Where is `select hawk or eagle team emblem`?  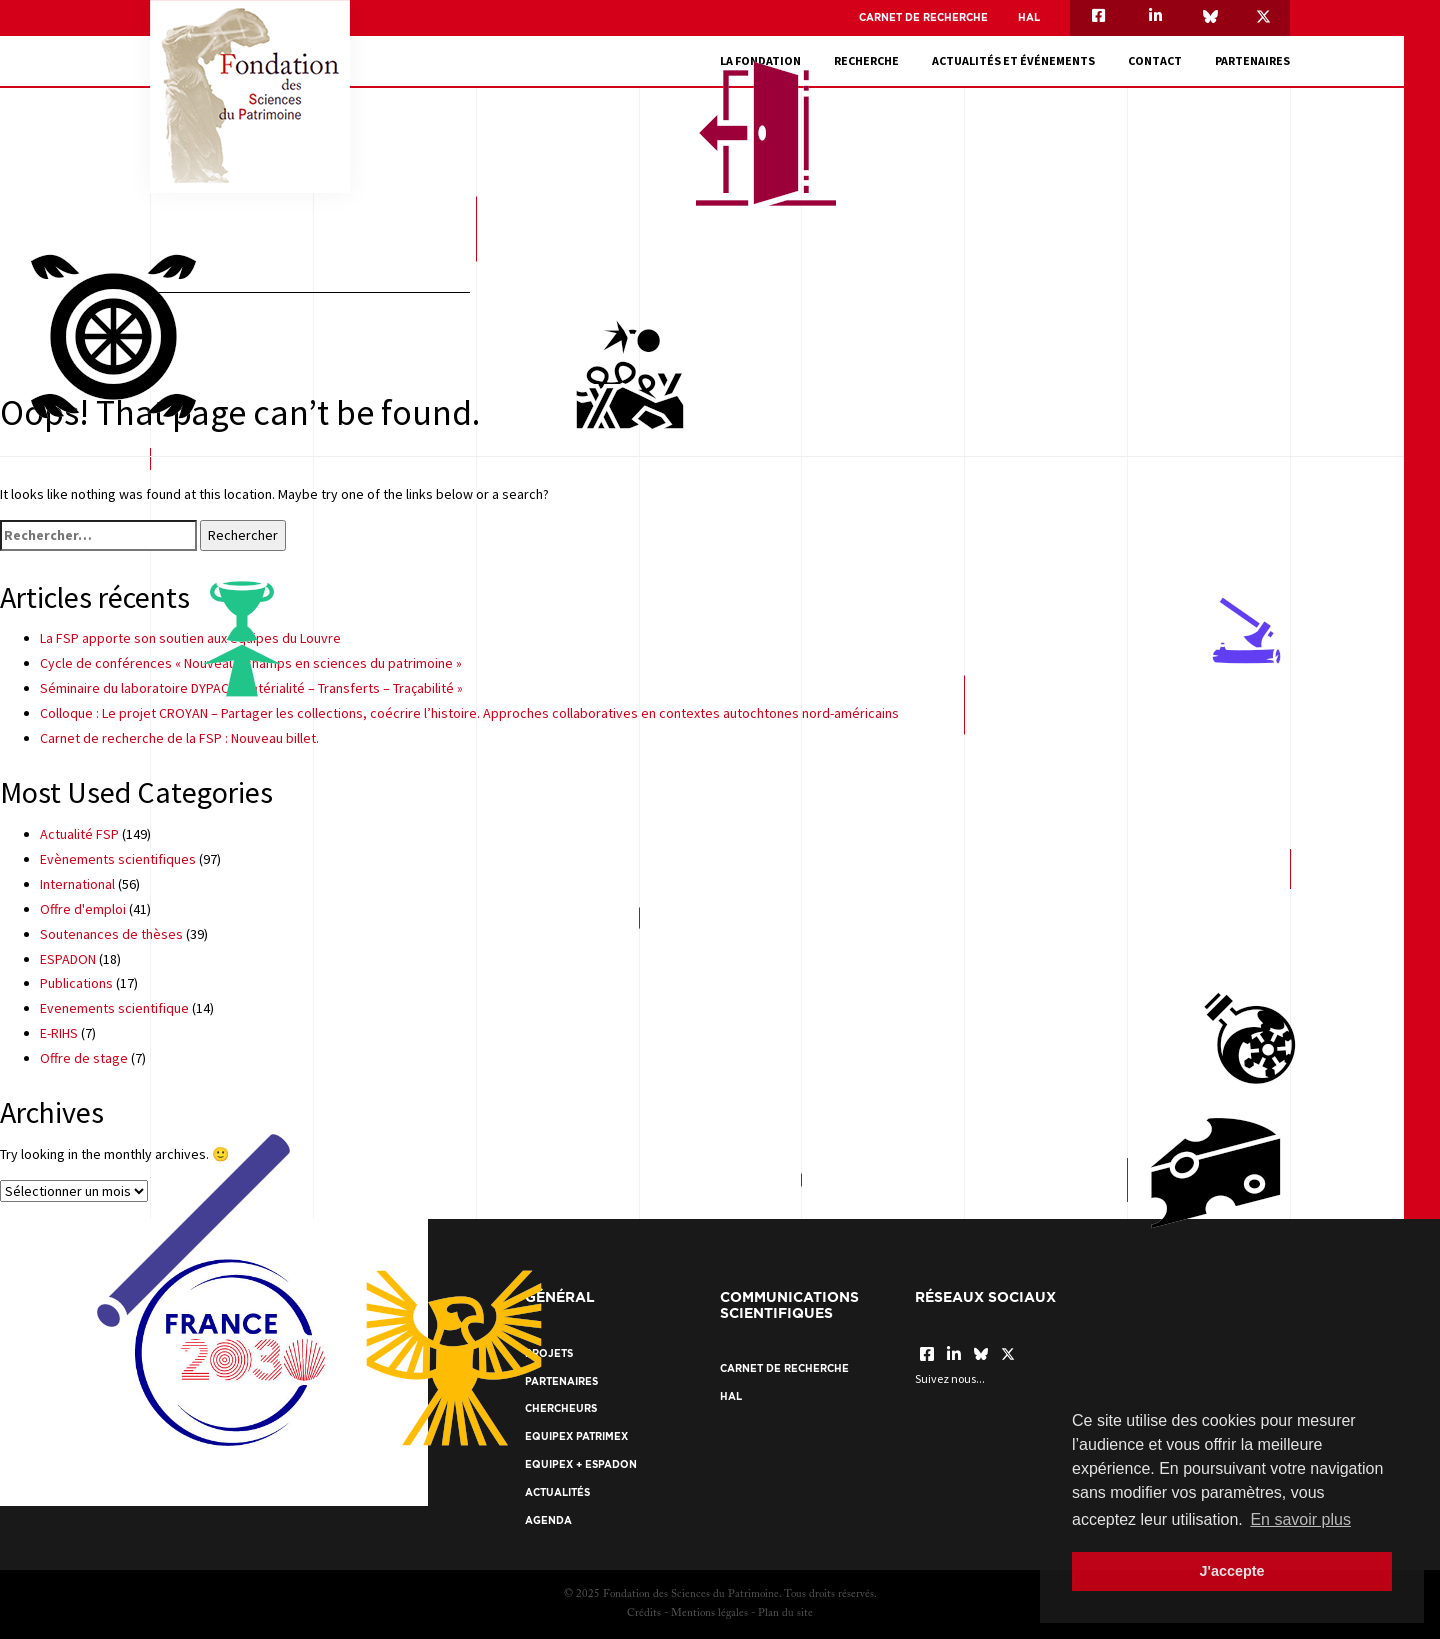
select hawk or eagle team emblem is located at coordinates (454, 1358).